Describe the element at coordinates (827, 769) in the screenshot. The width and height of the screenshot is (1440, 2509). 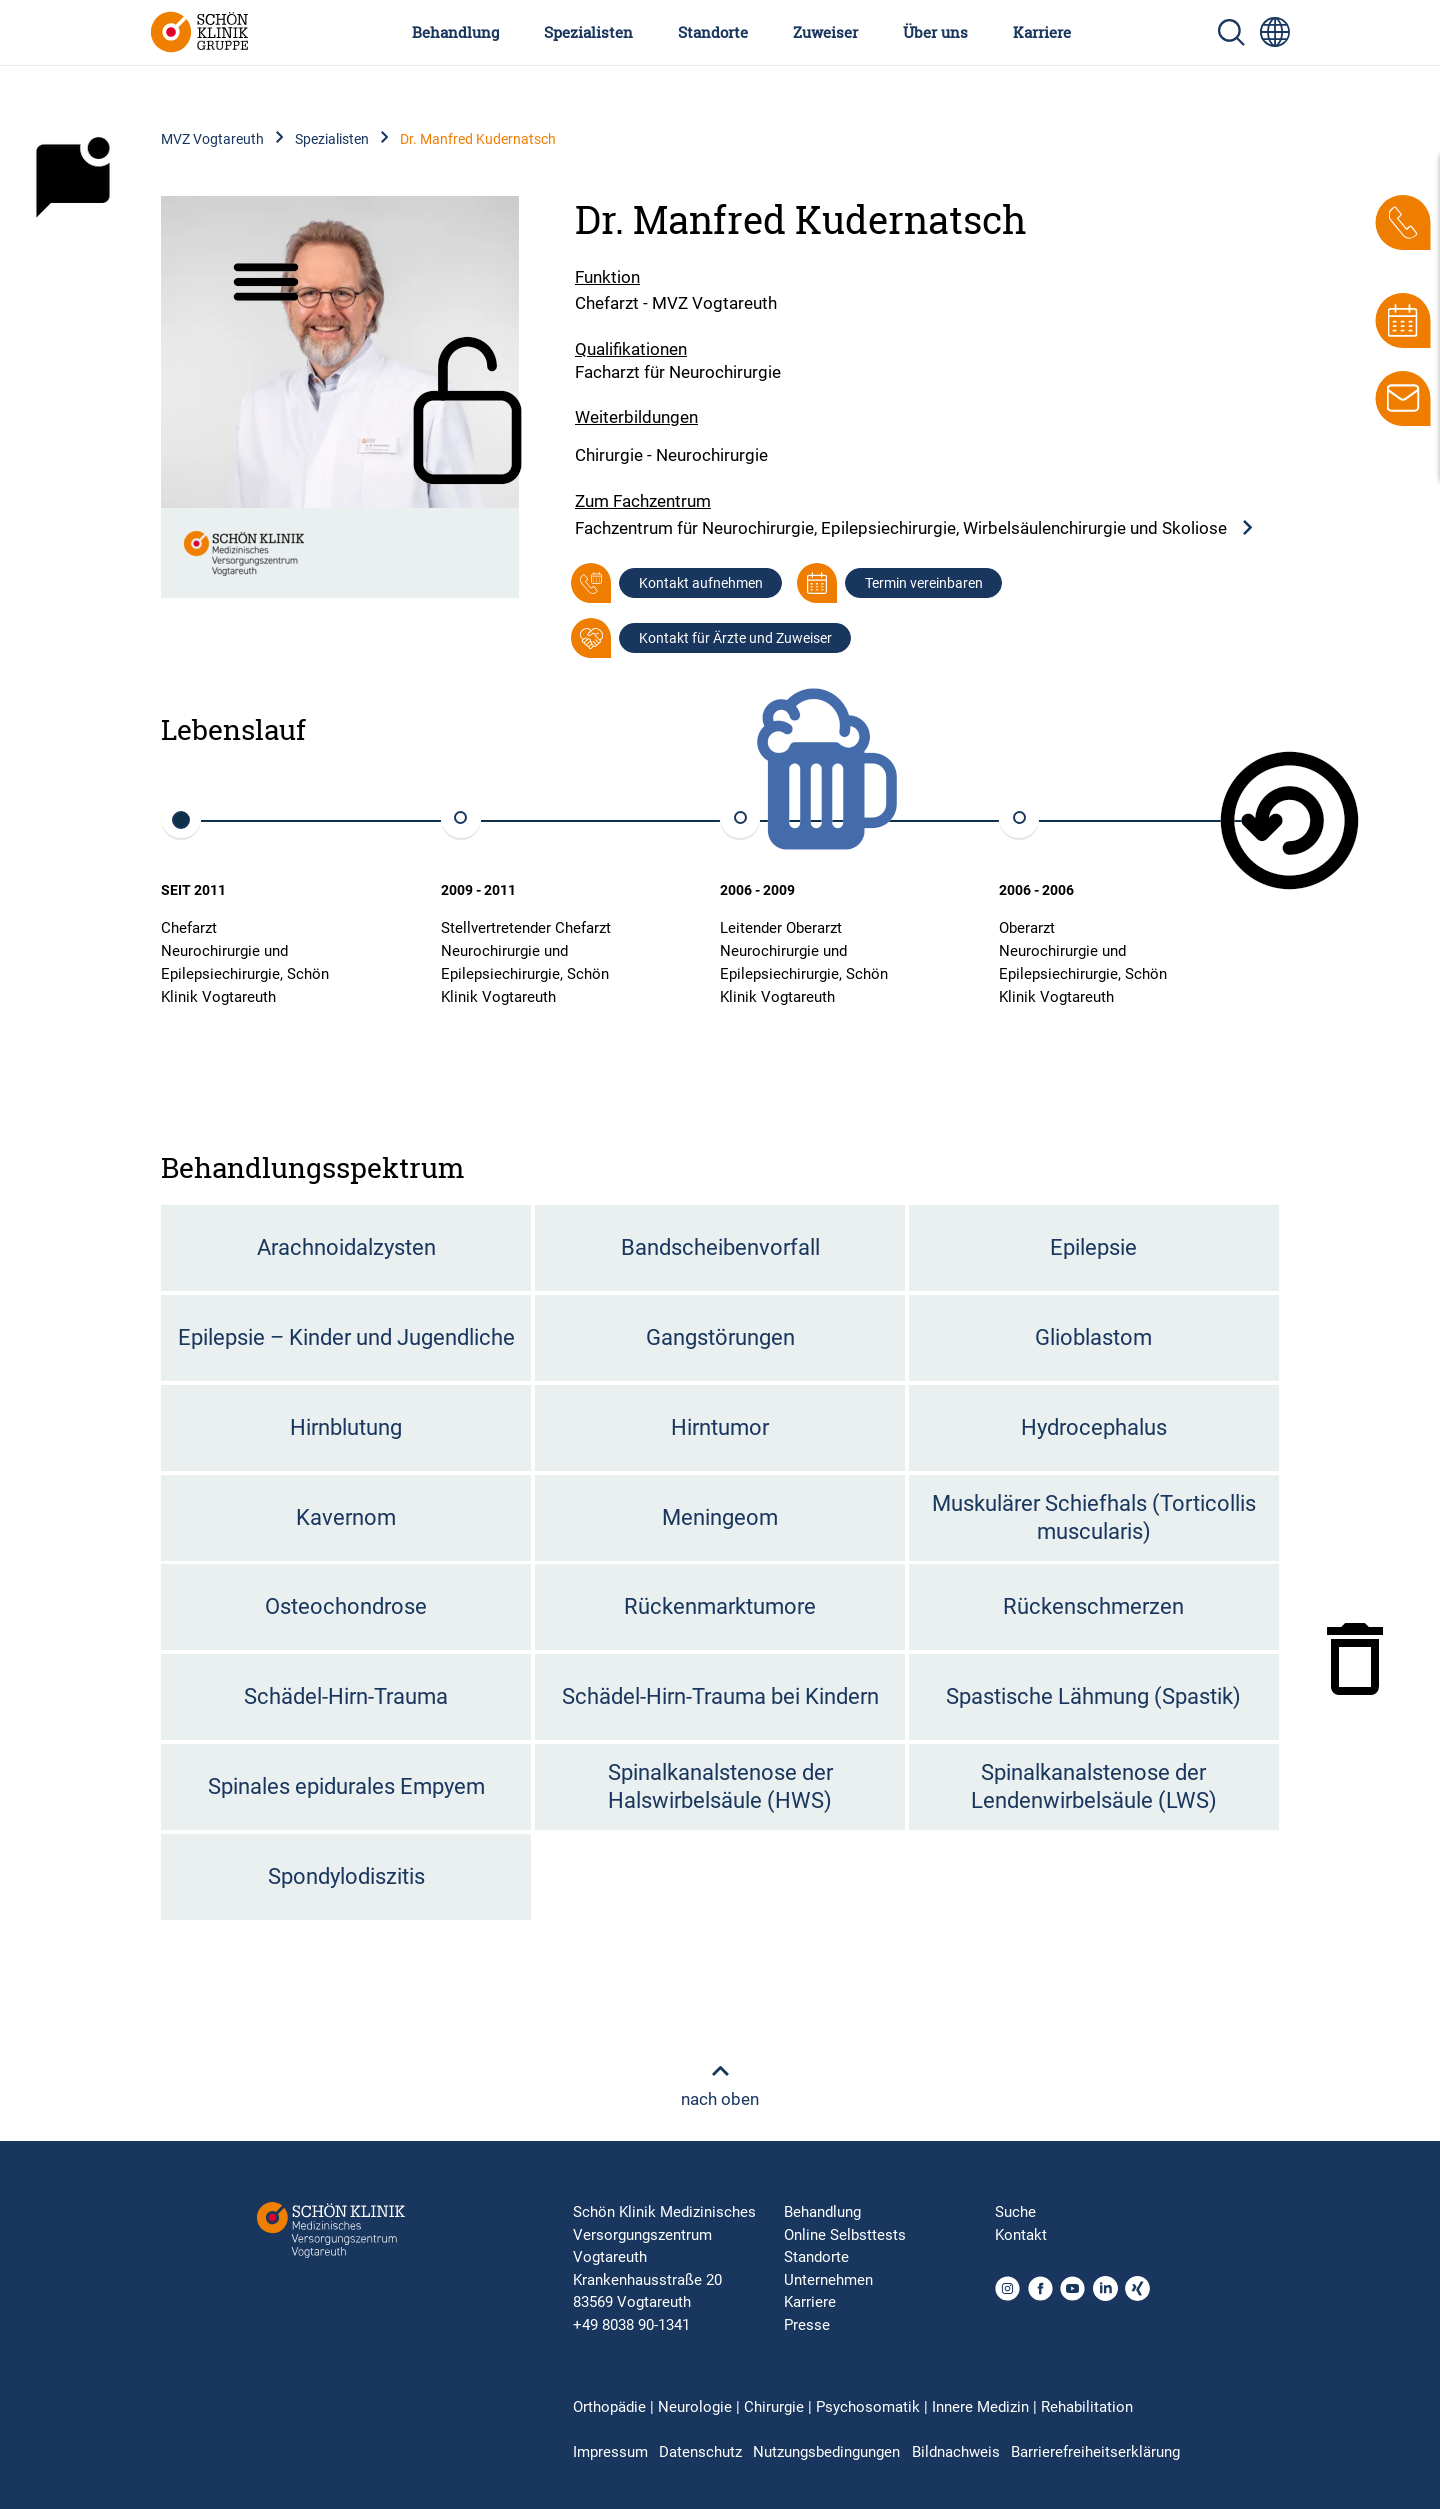
I see `browse nearby bars or pubs` at that location.